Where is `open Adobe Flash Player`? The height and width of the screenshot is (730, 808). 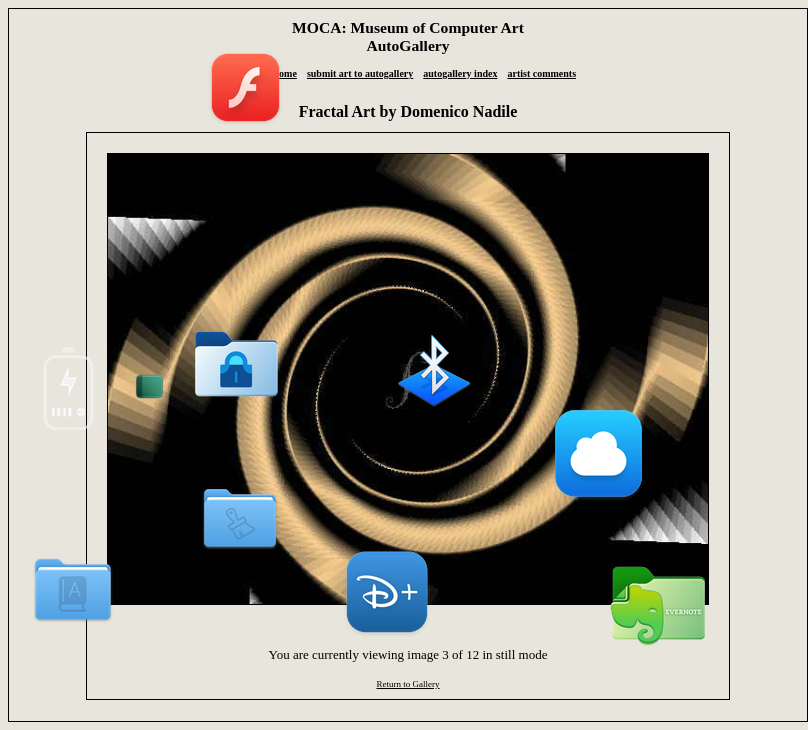
open Adobe Flash Player is located at coordinates (245, 87).